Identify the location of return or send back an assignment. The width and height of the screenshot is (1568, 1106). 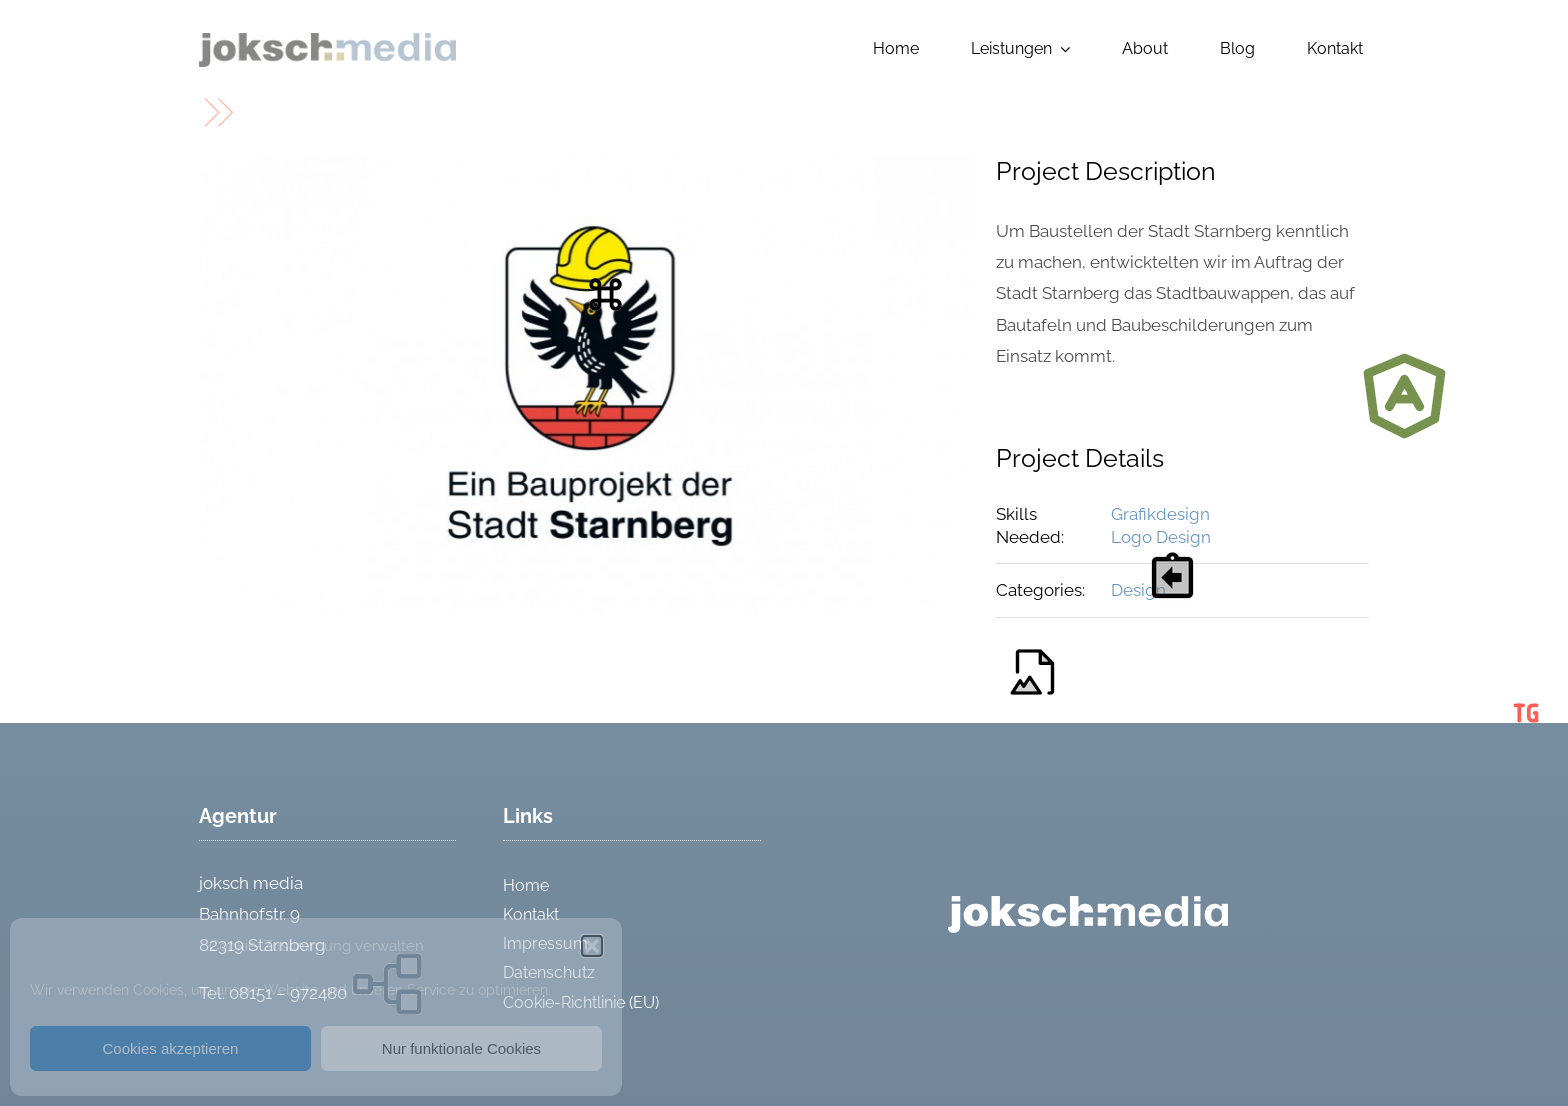
(1172, 577).